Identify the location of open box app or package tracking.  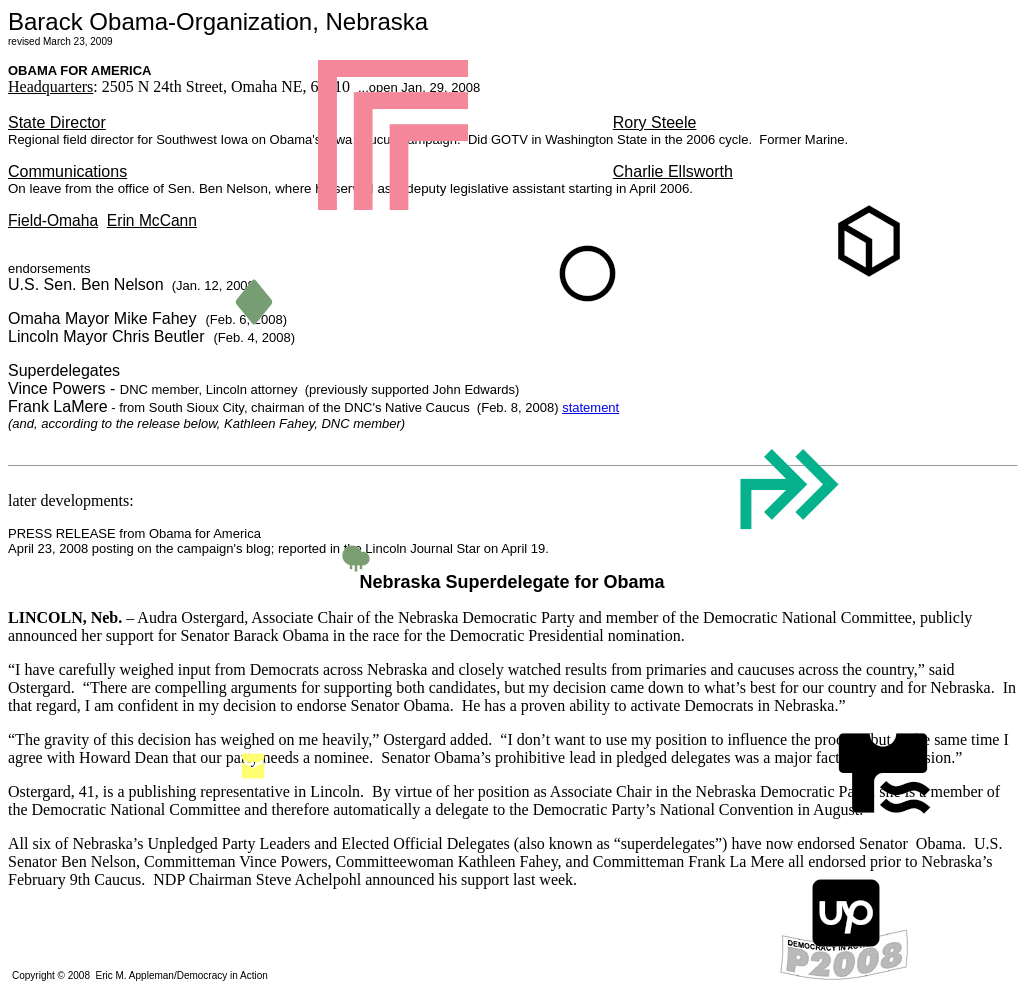
(869, 241).